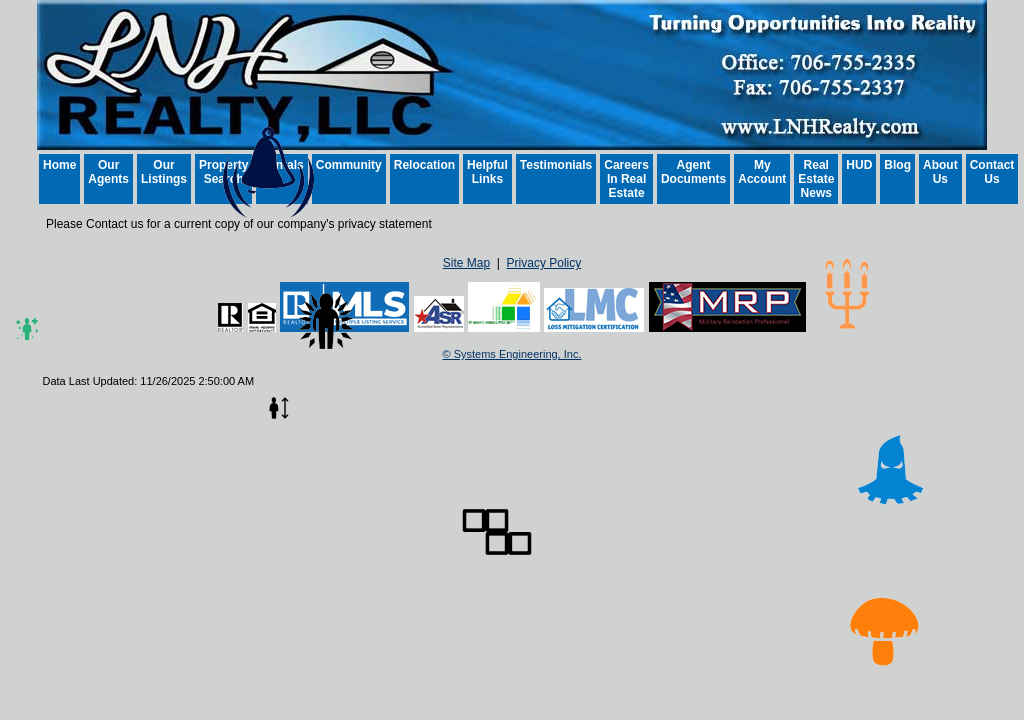 This screenshot has height=720, width=1024. Describe the element at coordinates (326, 321) in the screenshot. I see `activate frost aura ability` at that location.